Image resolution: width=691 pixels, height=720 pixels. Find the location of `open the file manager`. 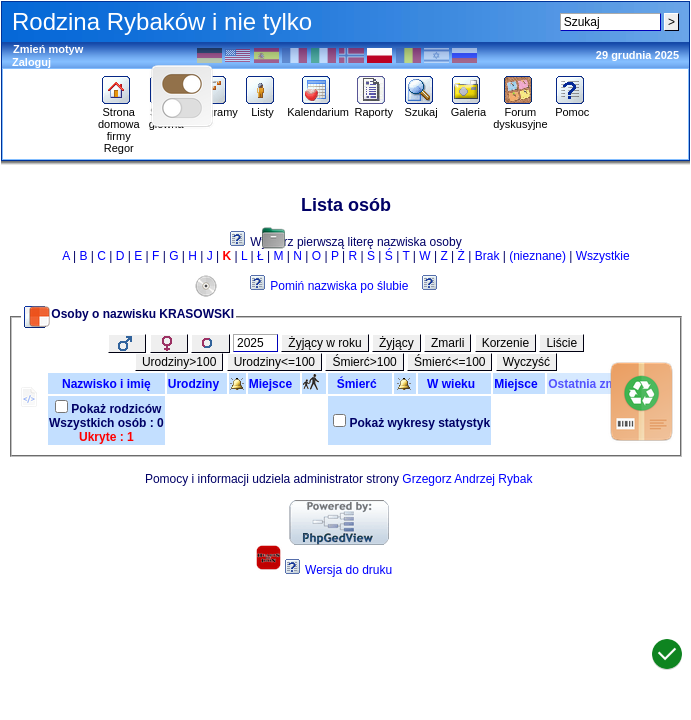

open the file manager is located at coordinates (273, 237).